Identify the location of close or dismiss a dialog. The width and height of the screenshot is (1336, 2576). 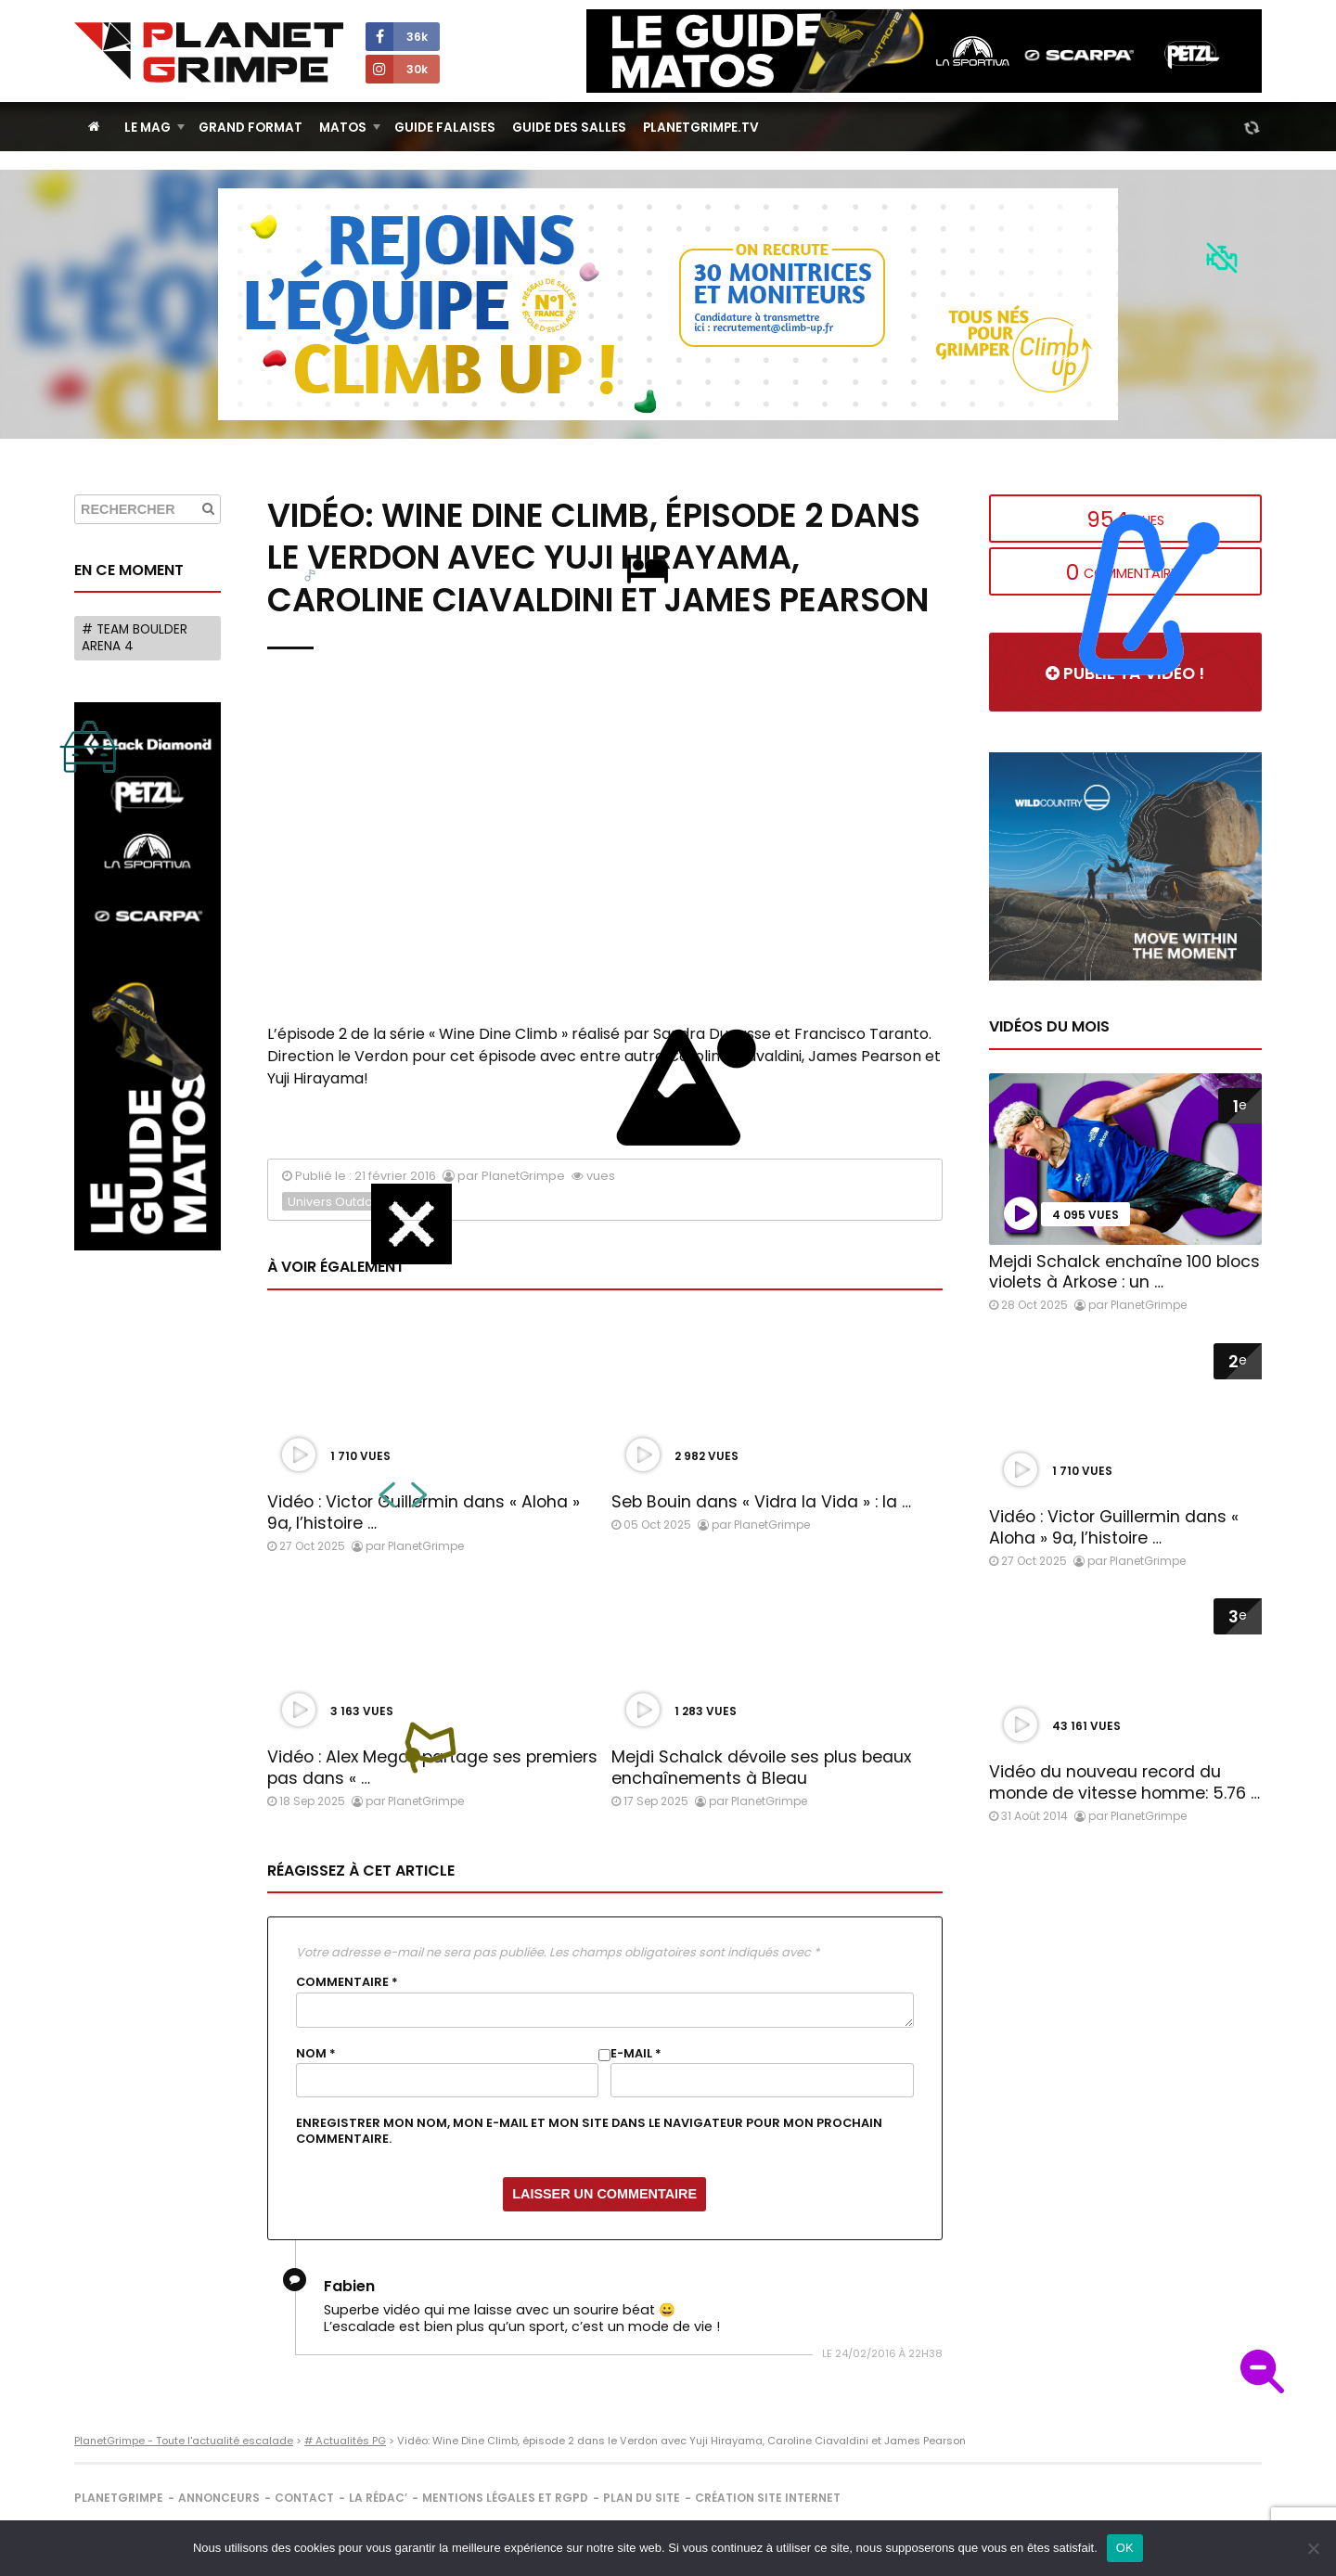
(411, 1224).